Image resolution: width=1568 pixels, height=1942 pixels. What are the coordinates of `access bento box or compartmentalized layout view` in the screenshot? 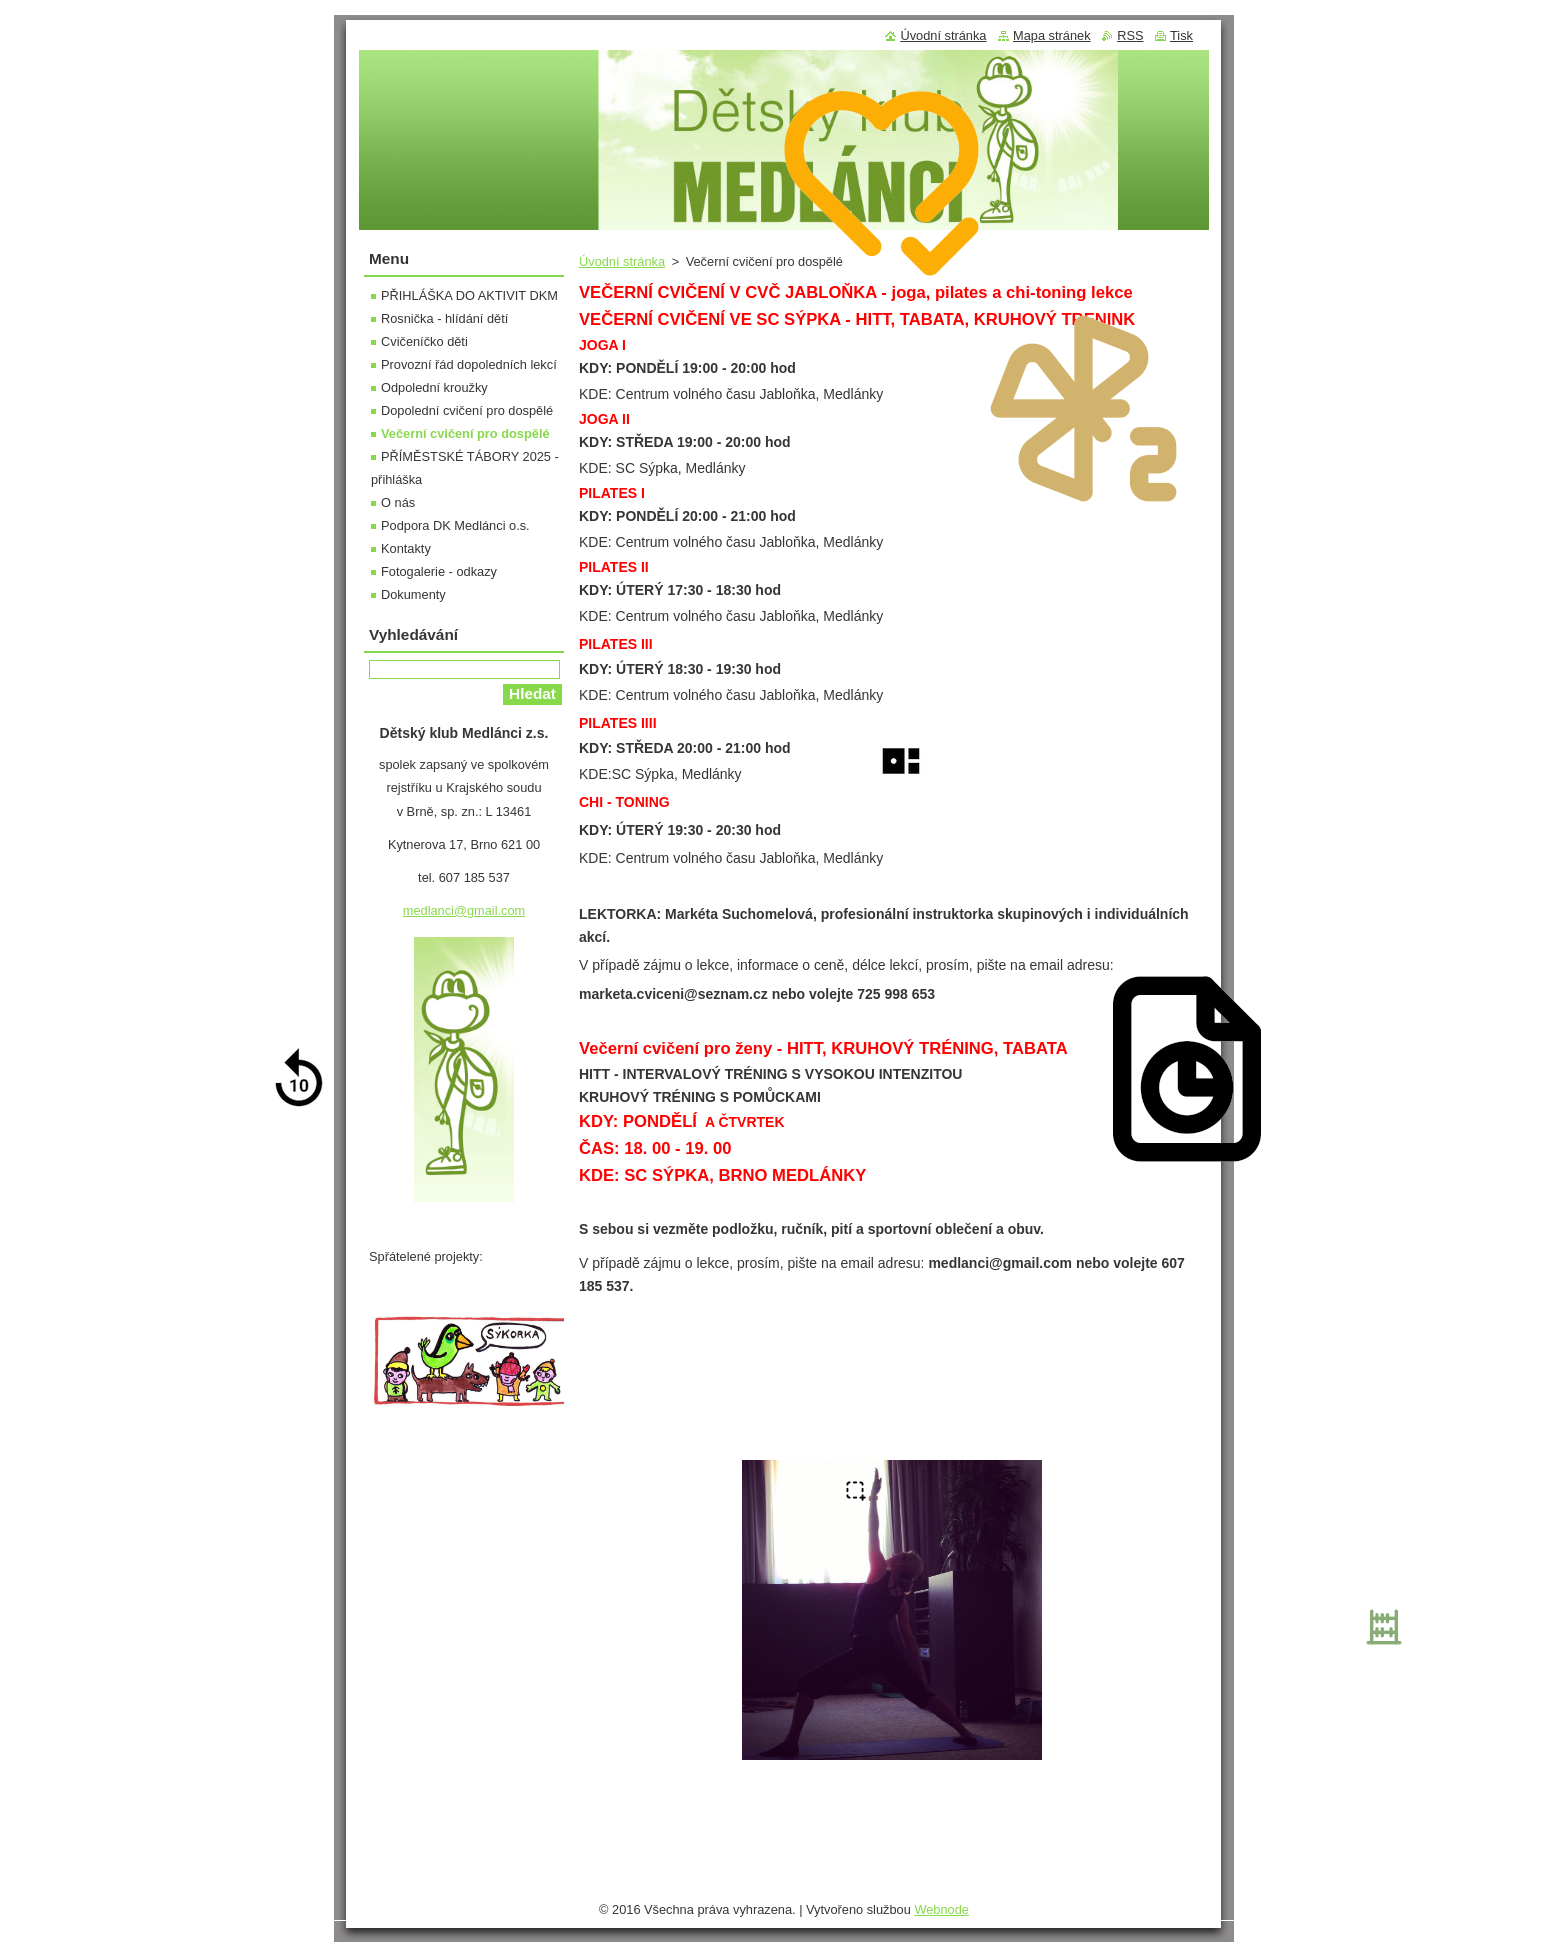 It's located at (901, 761).